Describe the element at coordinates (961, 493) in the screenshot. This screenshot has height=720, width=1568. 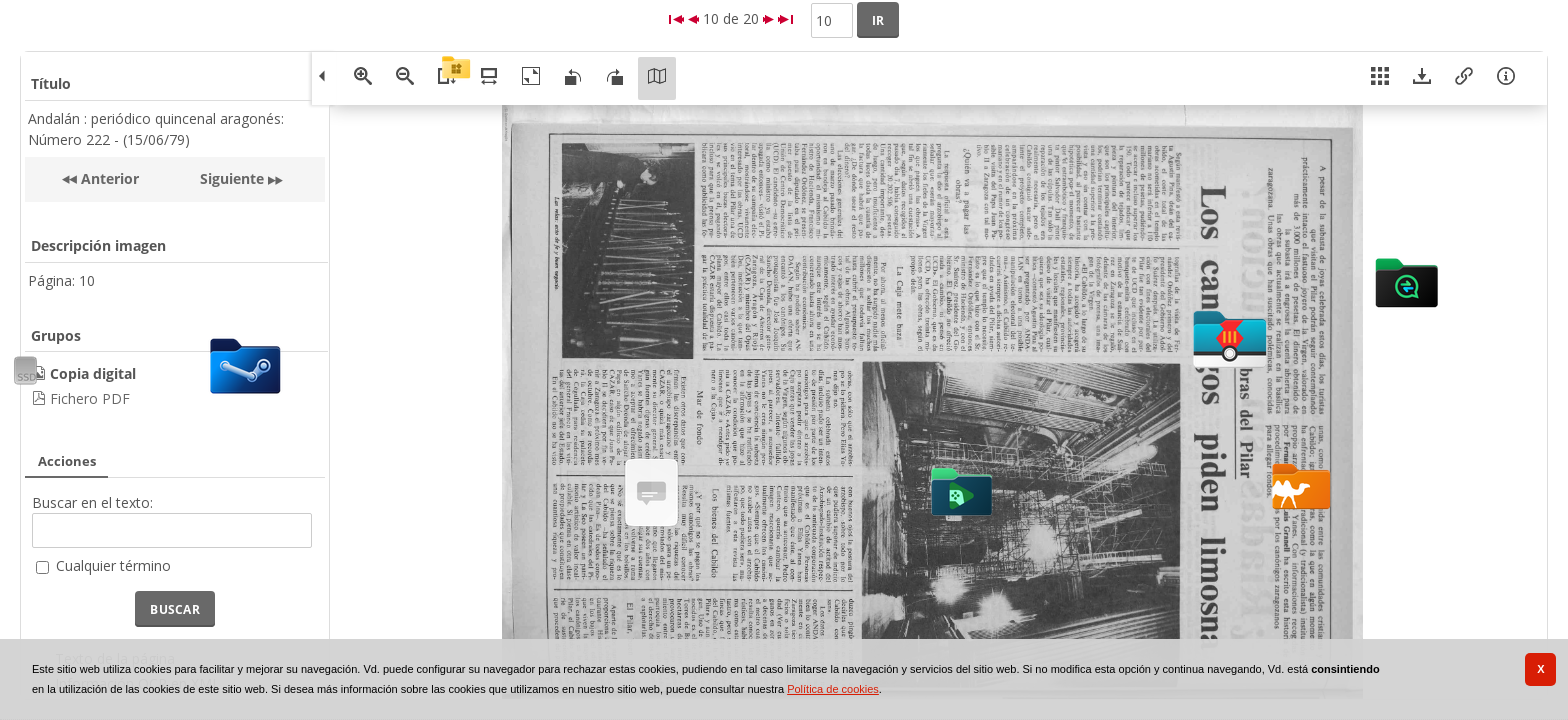
I see `folder containing Google Play Games PC app files` at that location.